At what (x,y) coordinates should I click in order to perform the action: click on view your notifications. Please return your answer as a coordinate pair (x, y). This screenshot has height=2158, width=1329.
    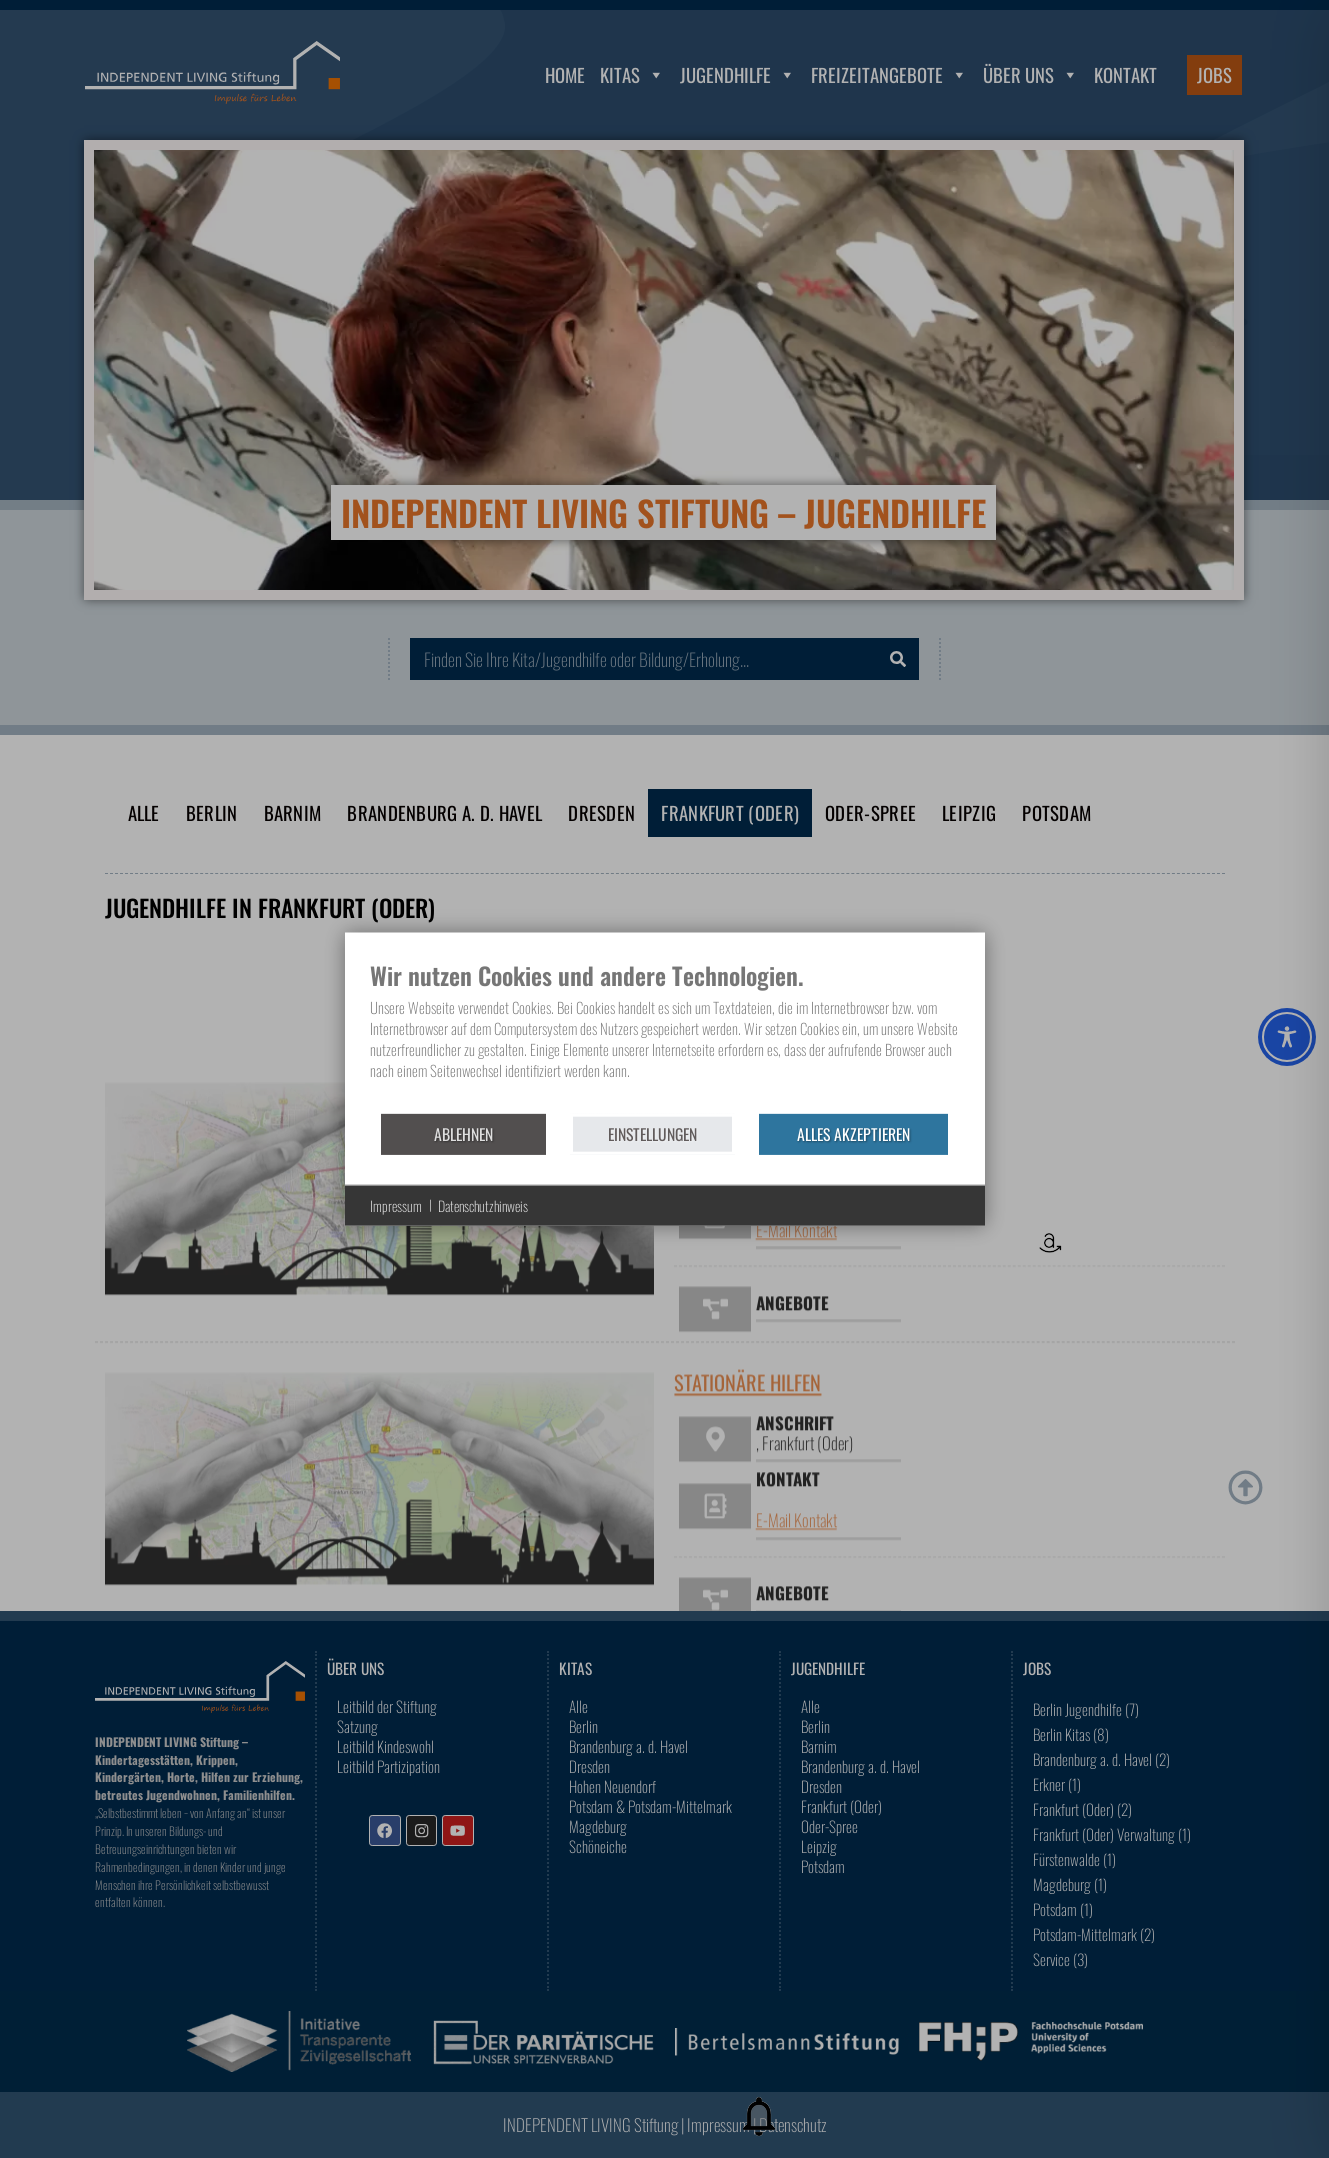
    Looking at the image, I should click on (759, 2116).